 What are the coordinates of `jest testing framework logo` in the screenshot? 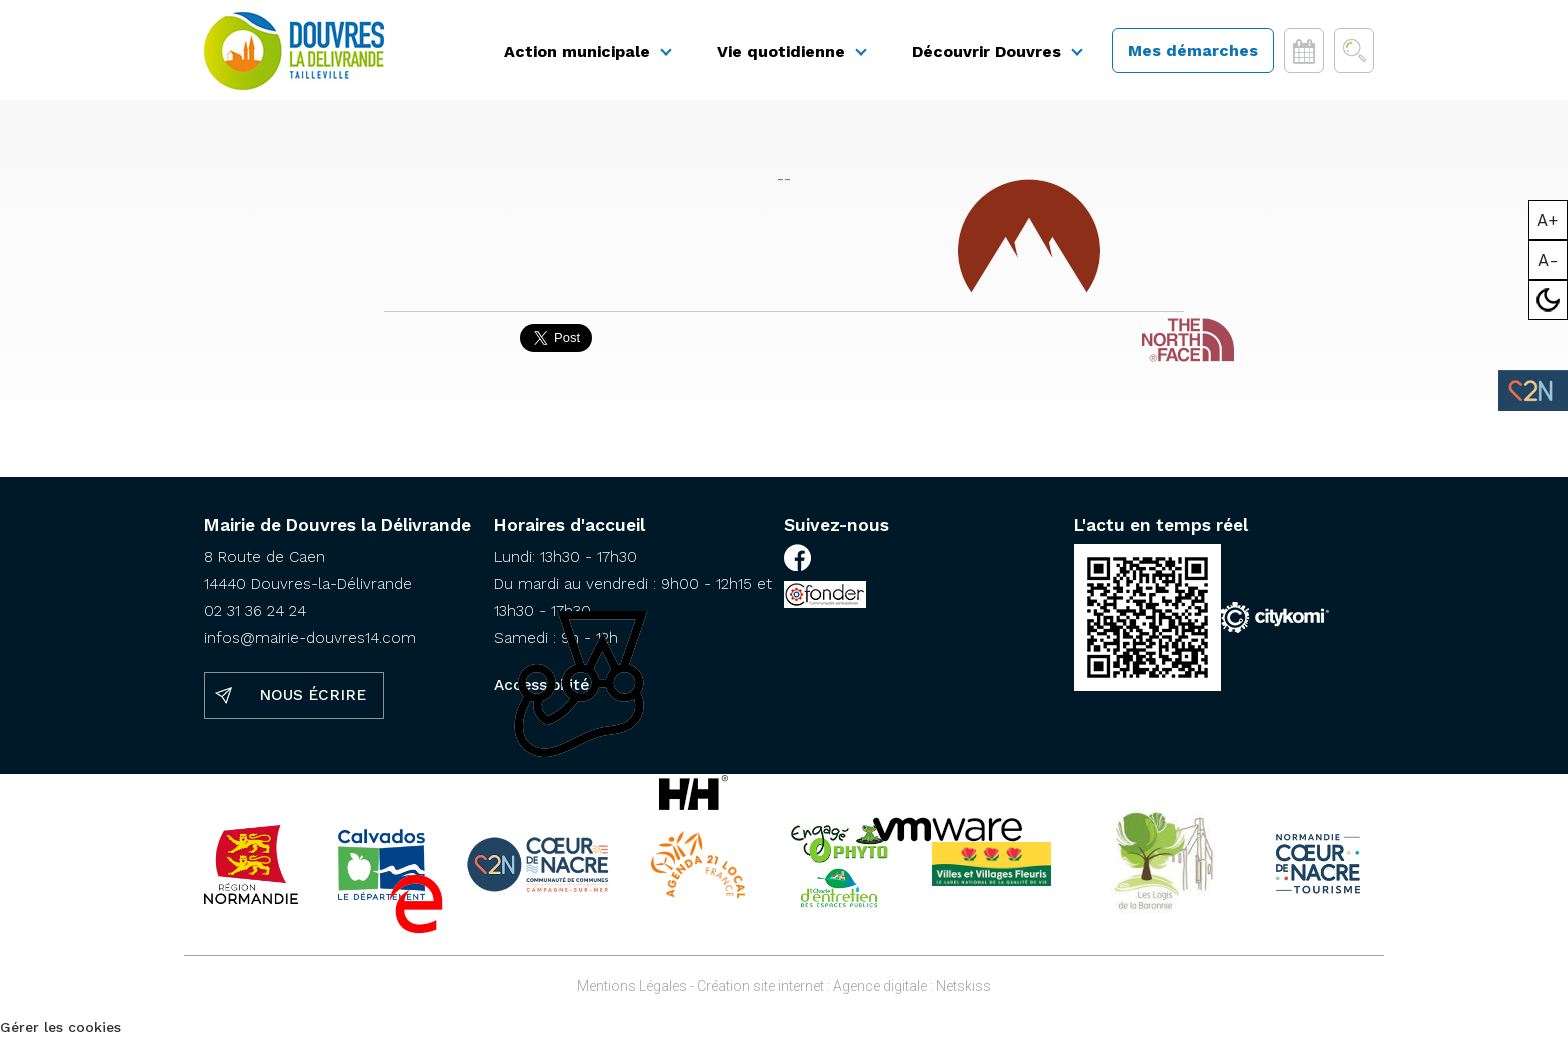 It's located at (581, 684).